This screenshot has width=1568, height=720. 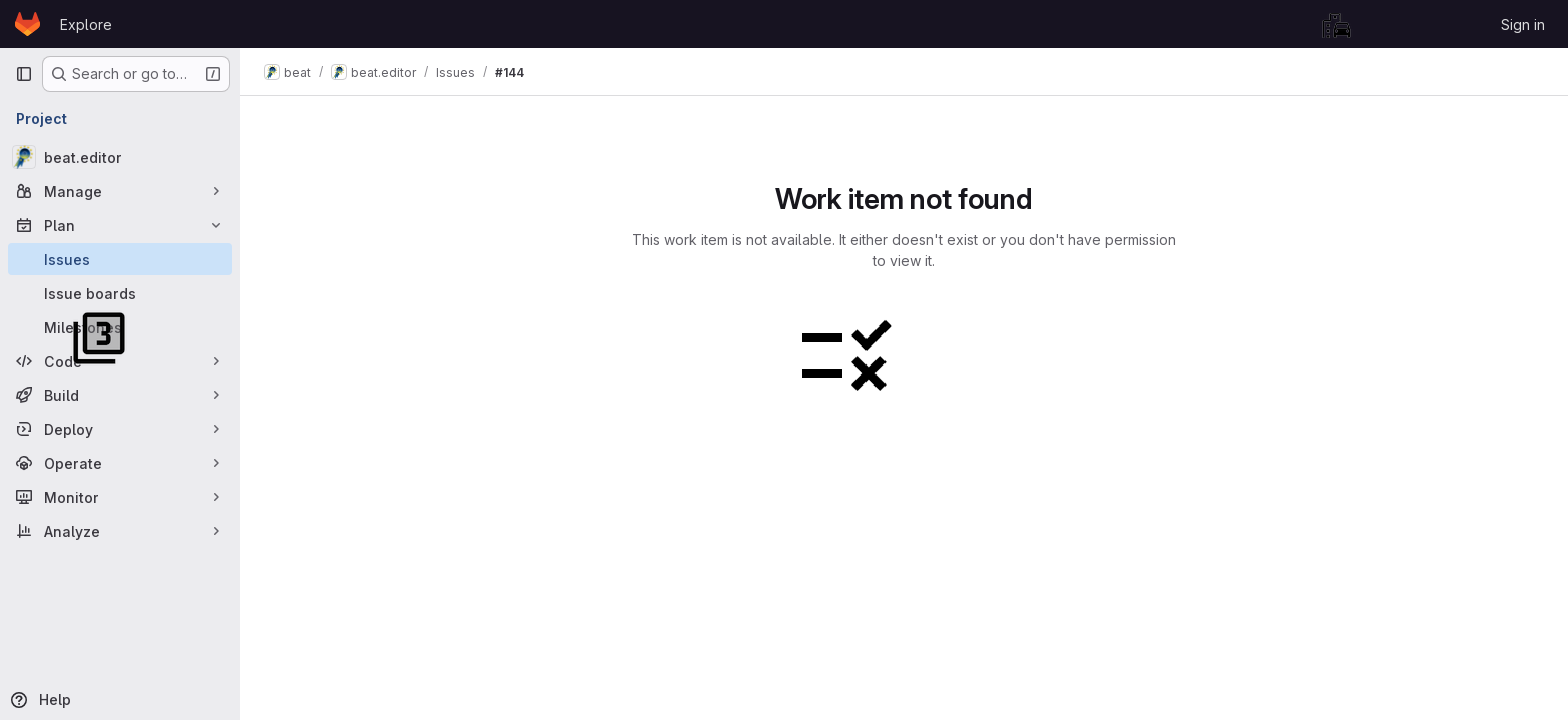 What do you see at coordinates (846, 355) in the screenshot?
I see `view validation rules or criteria` at bounding box center [846, 355].